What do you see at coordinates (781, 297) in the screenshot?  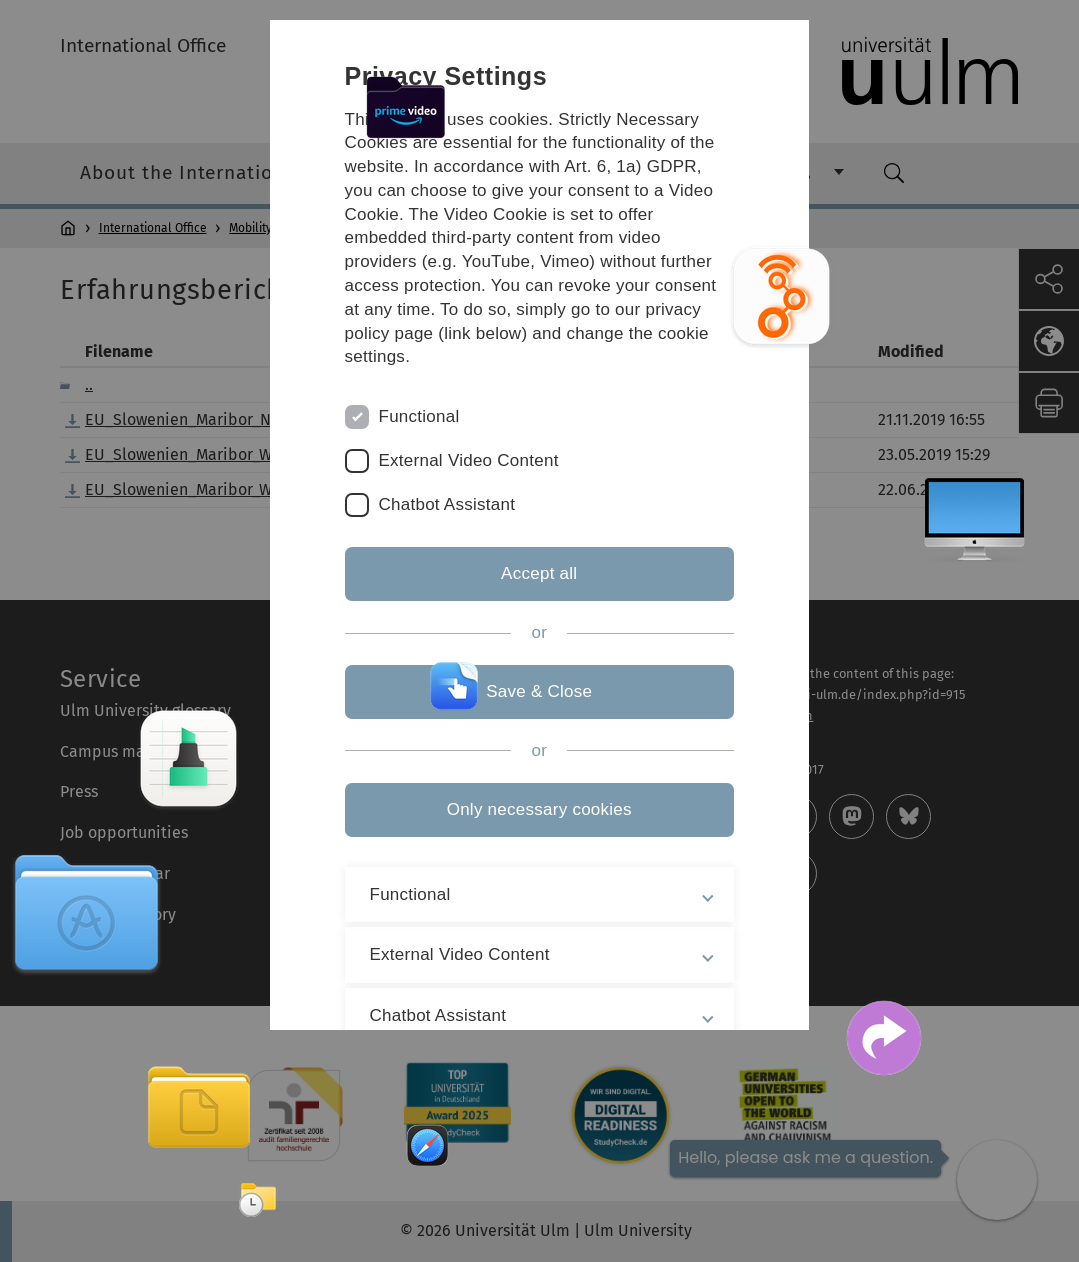 I see `open GNU Radio signal processing application` at bounding box center [781, 297].